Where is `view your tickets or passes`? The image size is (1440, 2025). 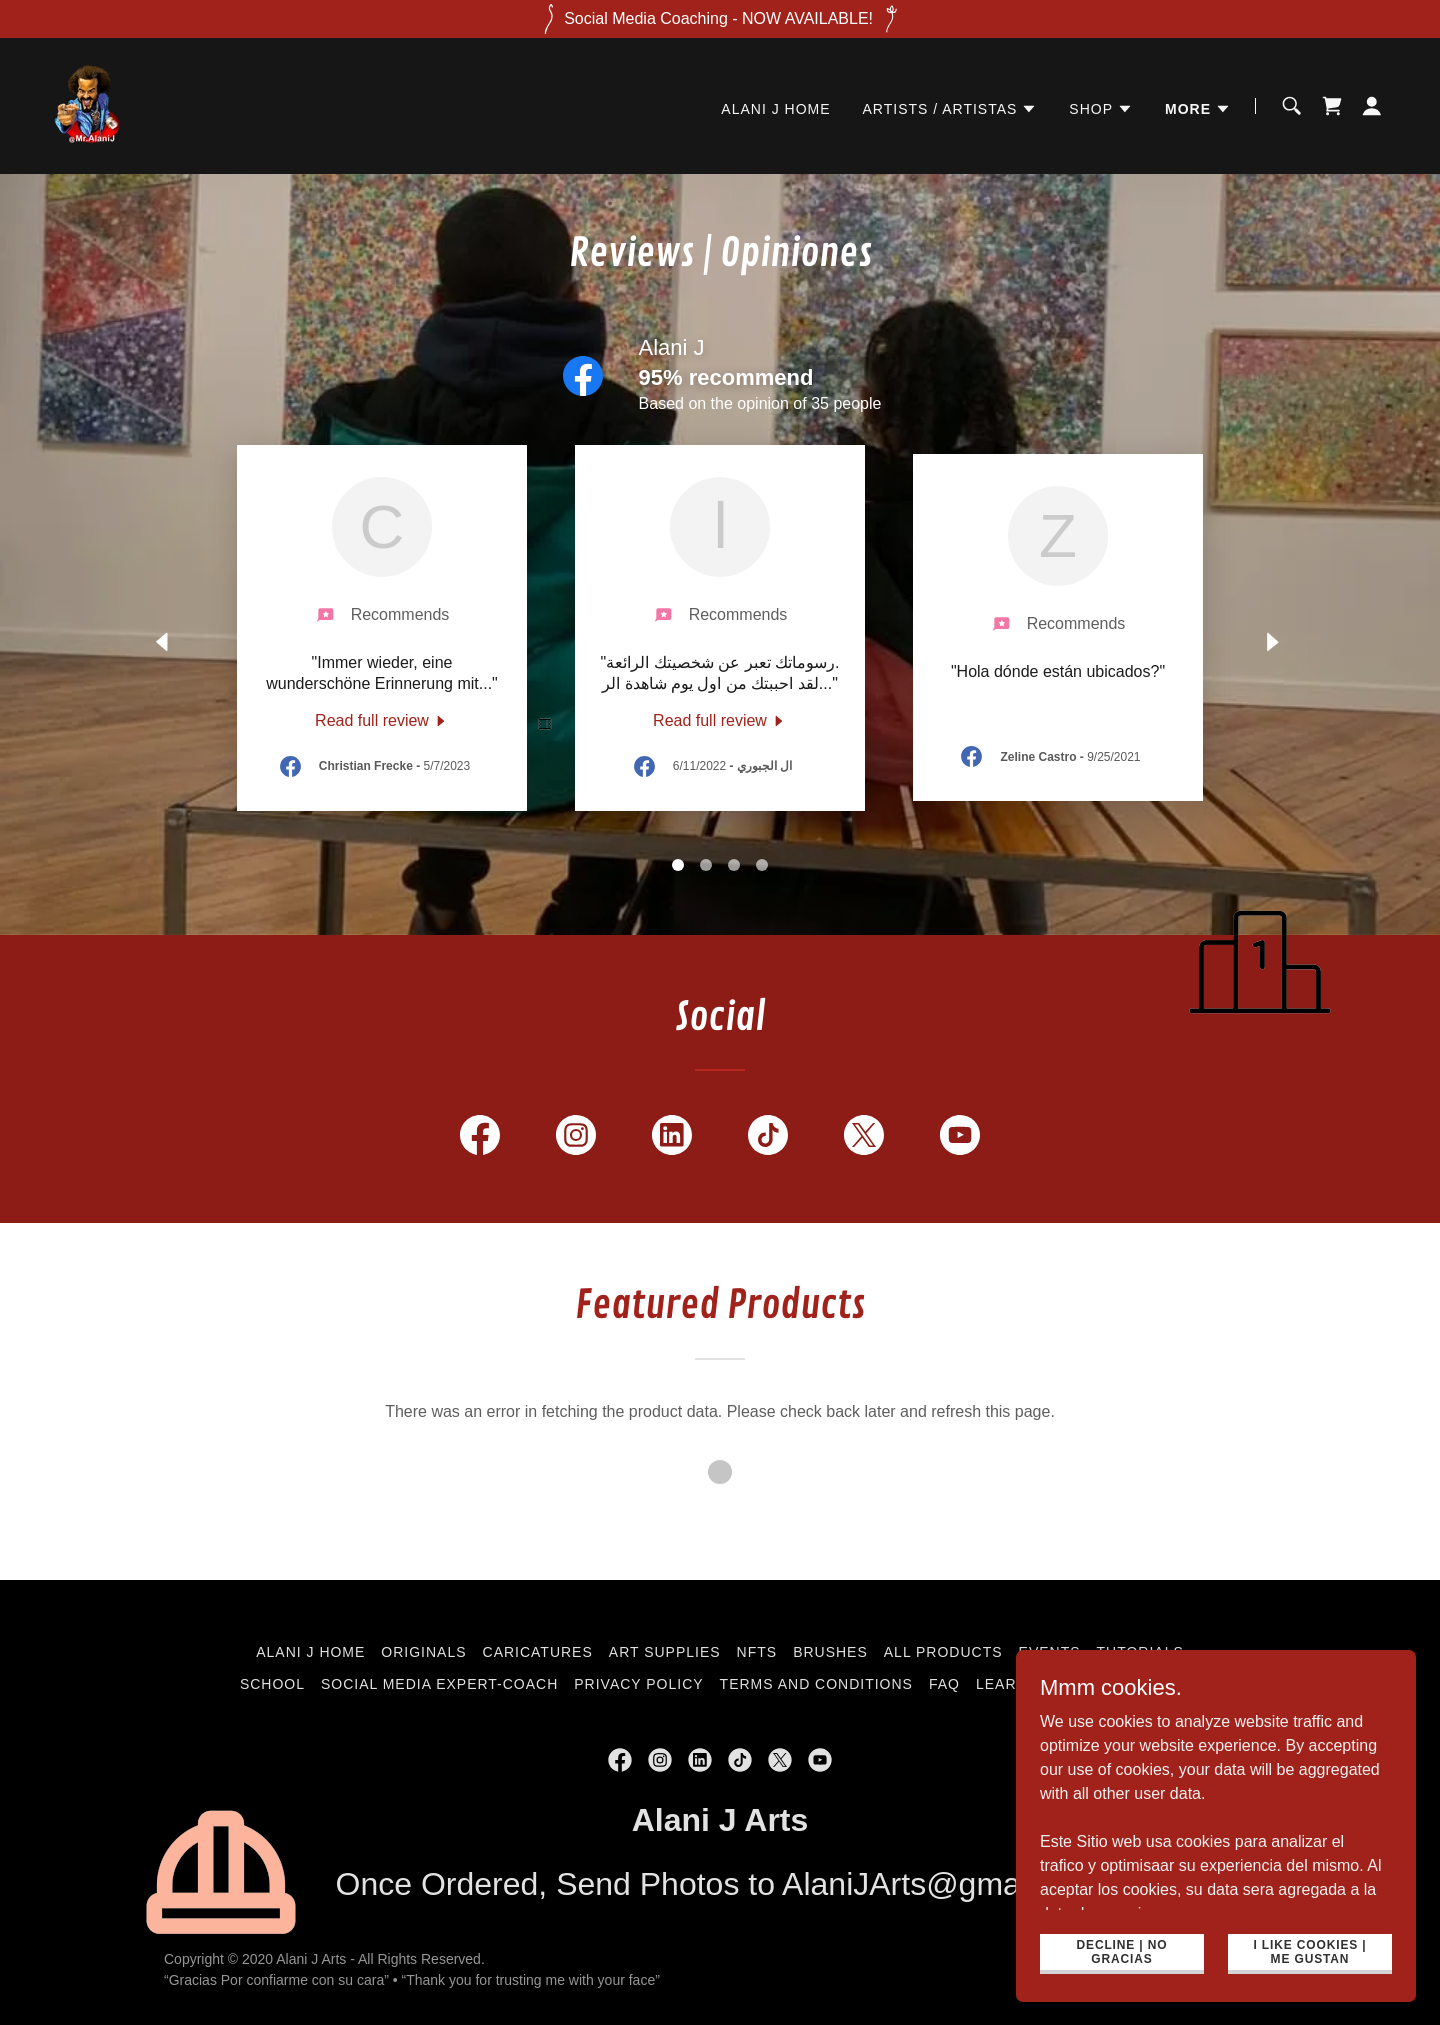
view your tickets or passes is located at coordinates (545, 724).